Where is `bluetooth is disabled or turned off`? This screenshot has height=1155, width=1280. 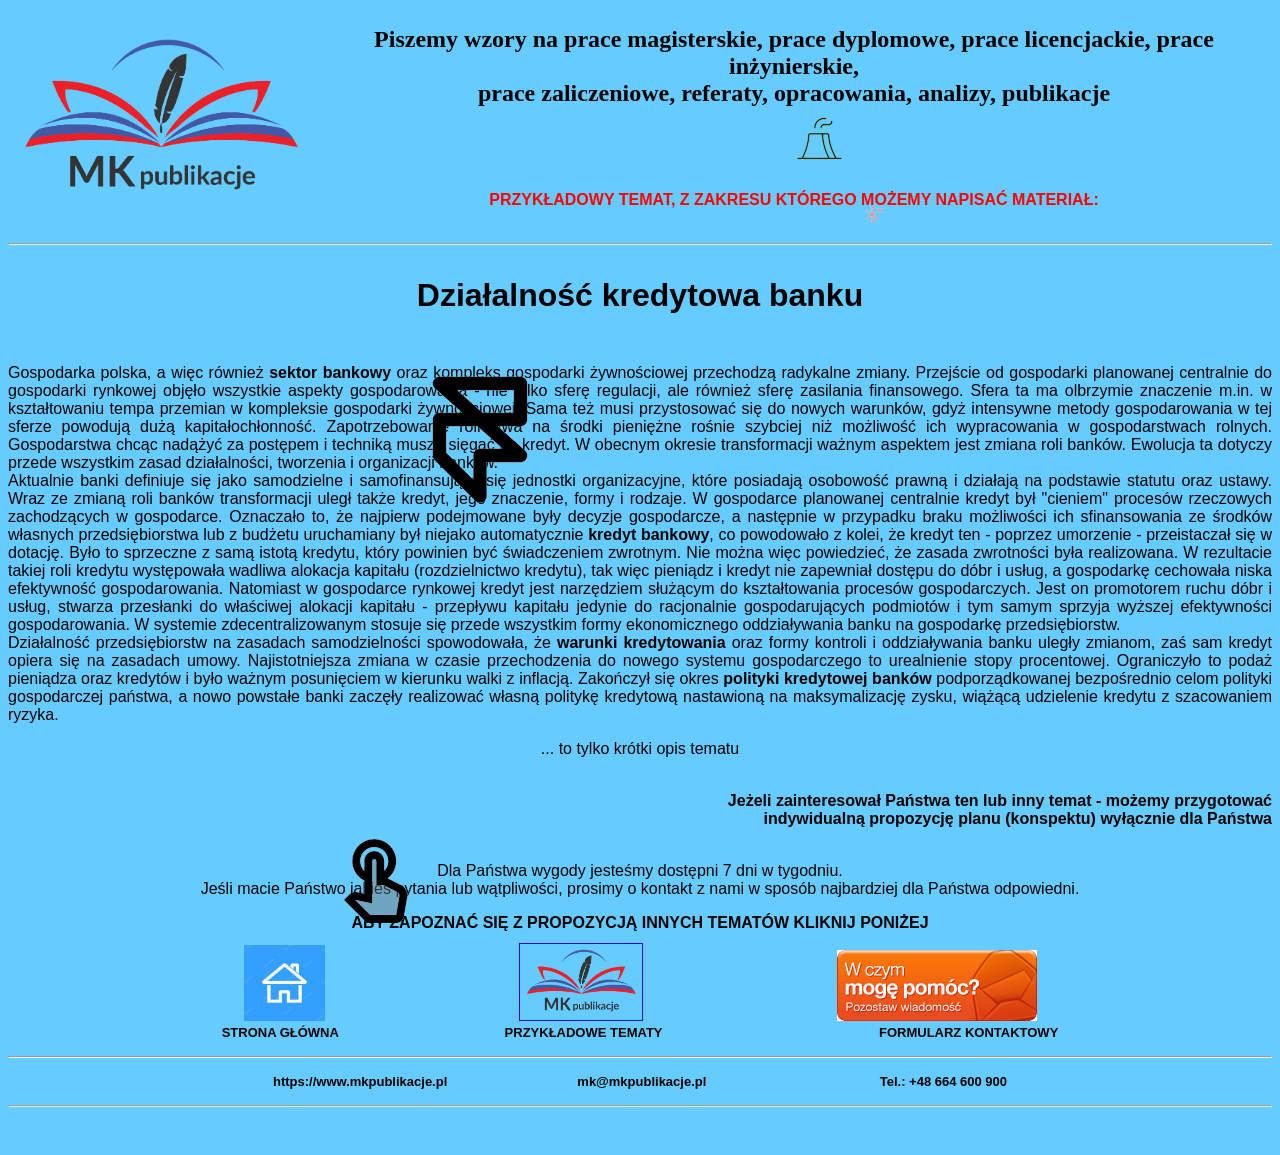
bluetooth is disabled or turned off is located at coordinates (873, 214).